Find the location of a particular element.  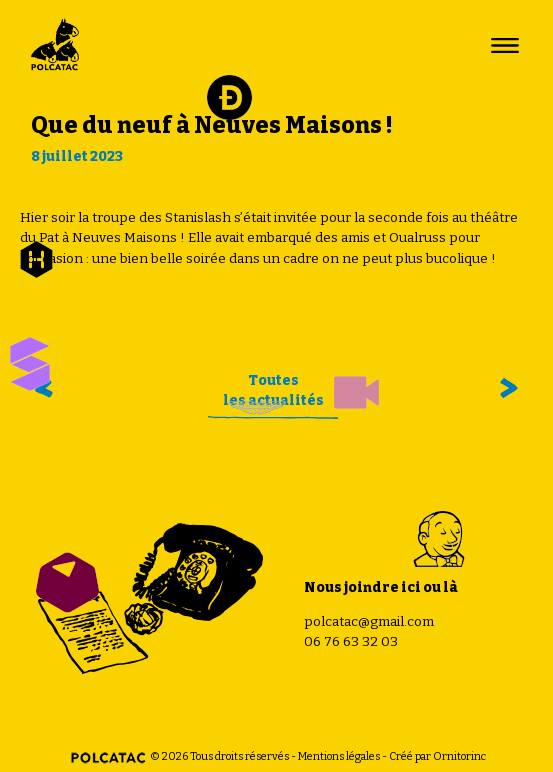

open RunKit node.js playground is located at coordinates (67, 582).